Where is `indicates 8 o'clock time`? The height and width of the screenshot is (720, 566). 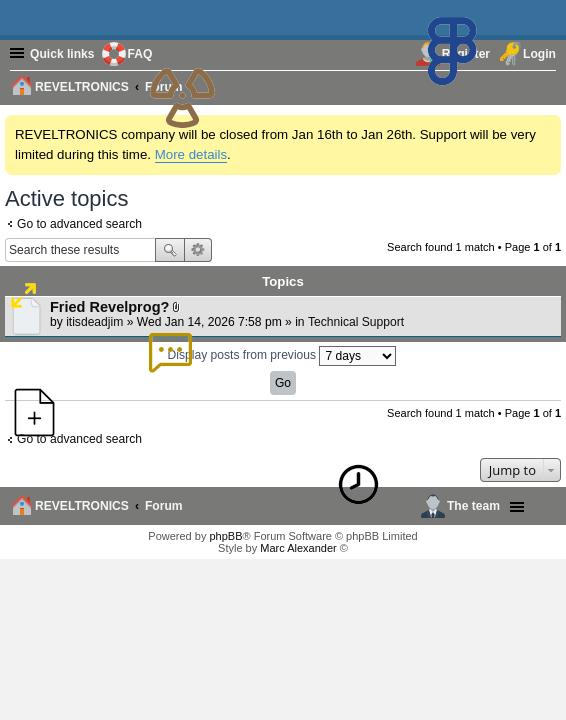
indicates 8 o'clock time is located at coordinates (358, 484).